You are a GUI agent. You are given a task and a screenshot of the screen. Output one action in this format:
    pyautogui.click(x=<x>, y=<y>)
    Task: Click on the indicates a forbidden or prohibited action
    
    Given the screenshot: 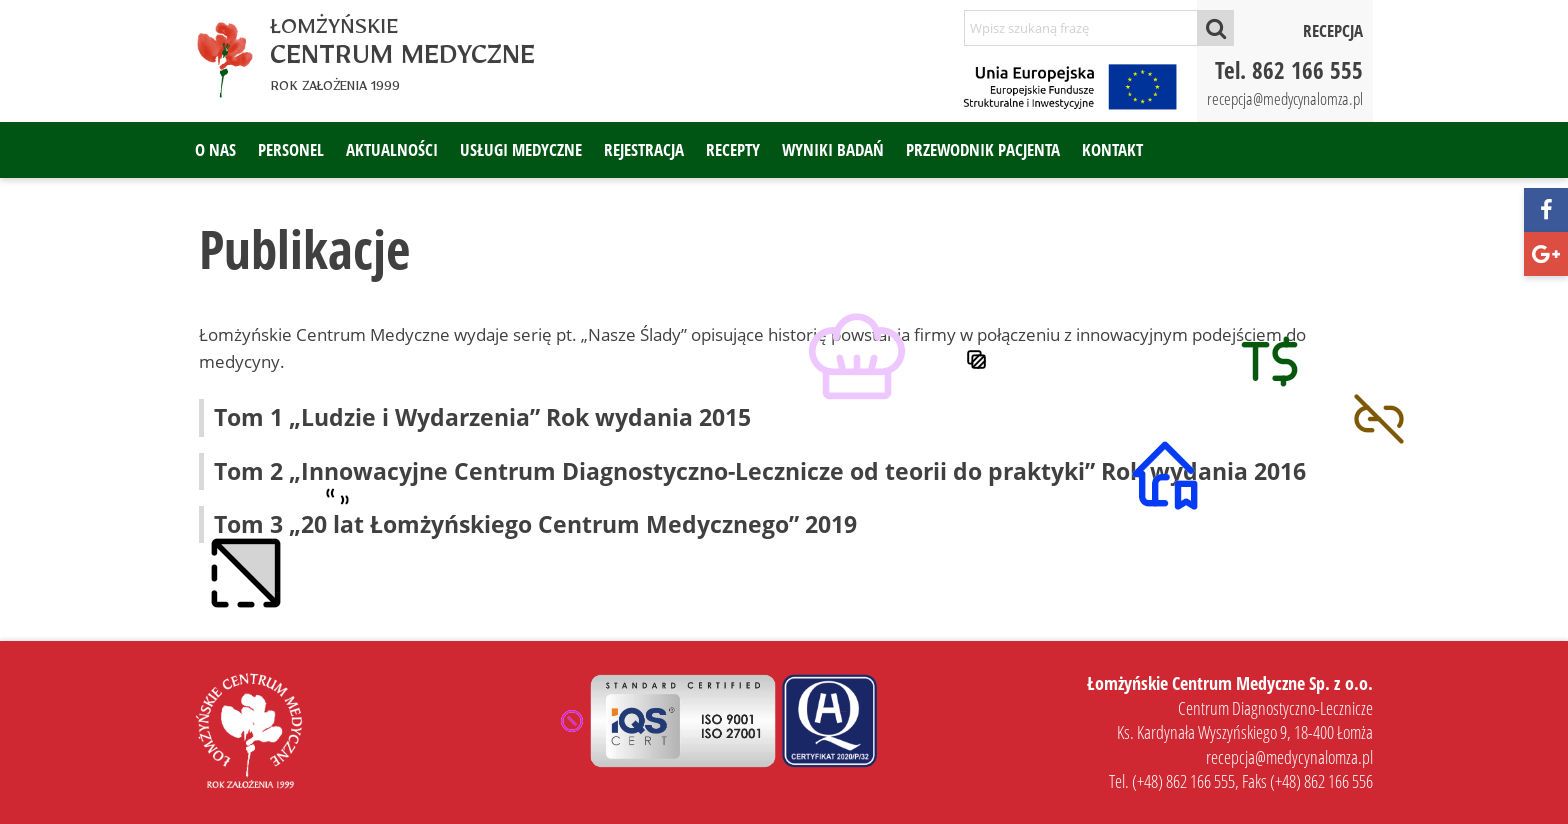 What is the action you would take?
    pyautogui.click(x=572, y=721)
    